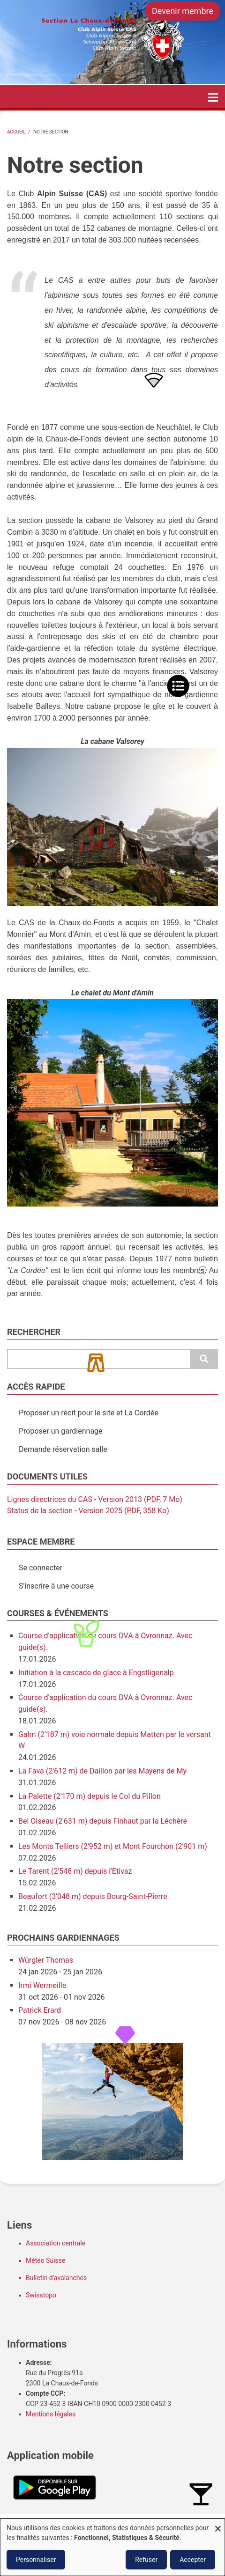 This screenshot has height=2576, width=225. What do you see at coordinates (178, 686) in the screenshot?
I see `view list or menu options` at bounding box center [178, 686].